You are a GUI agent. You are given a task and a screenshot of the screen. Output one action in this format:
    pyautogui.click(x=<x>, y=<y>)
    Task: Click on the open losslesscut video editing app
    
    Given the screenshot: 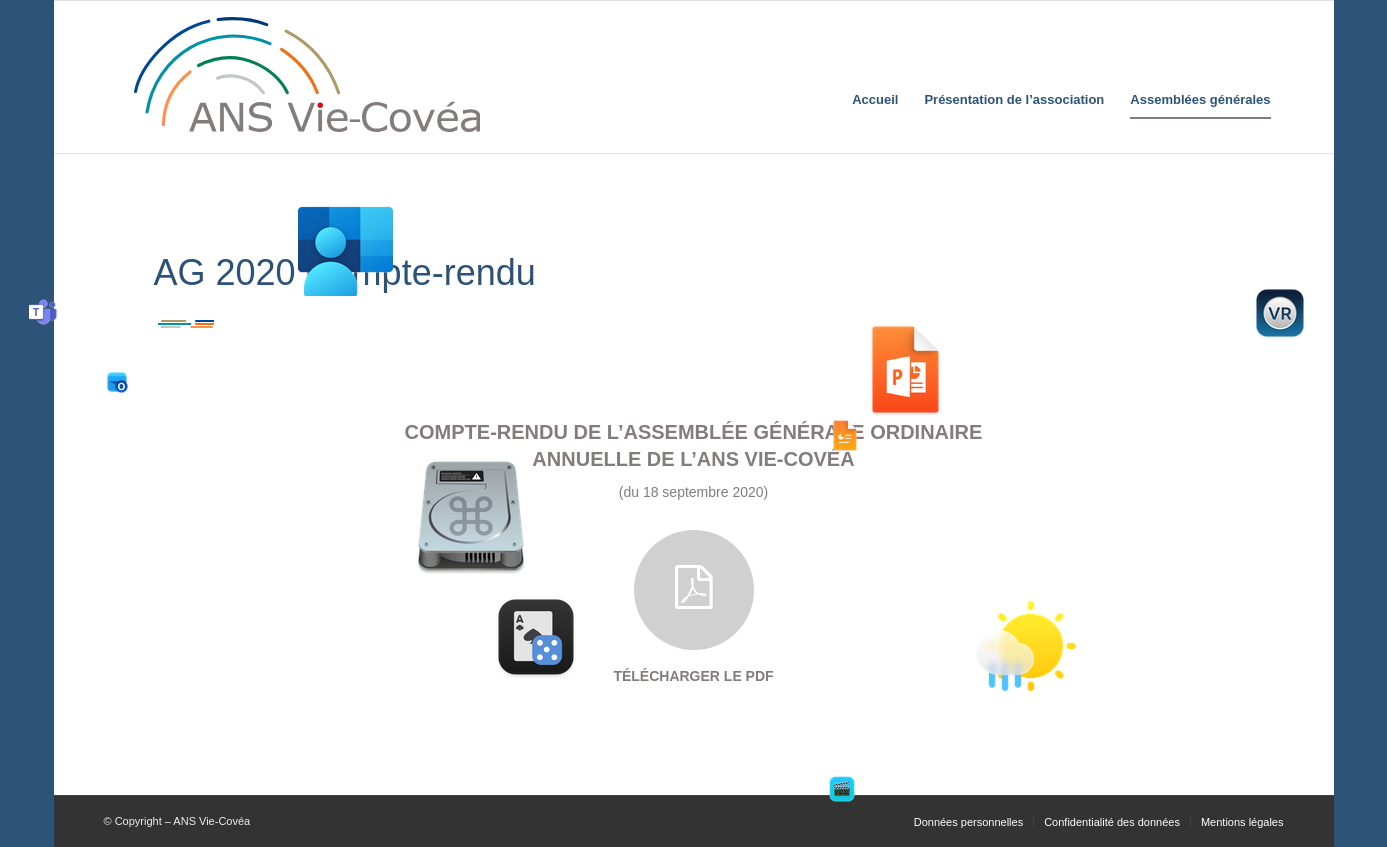 What is the action you would take?
    pyautogui.click(x=842, y=789)
    